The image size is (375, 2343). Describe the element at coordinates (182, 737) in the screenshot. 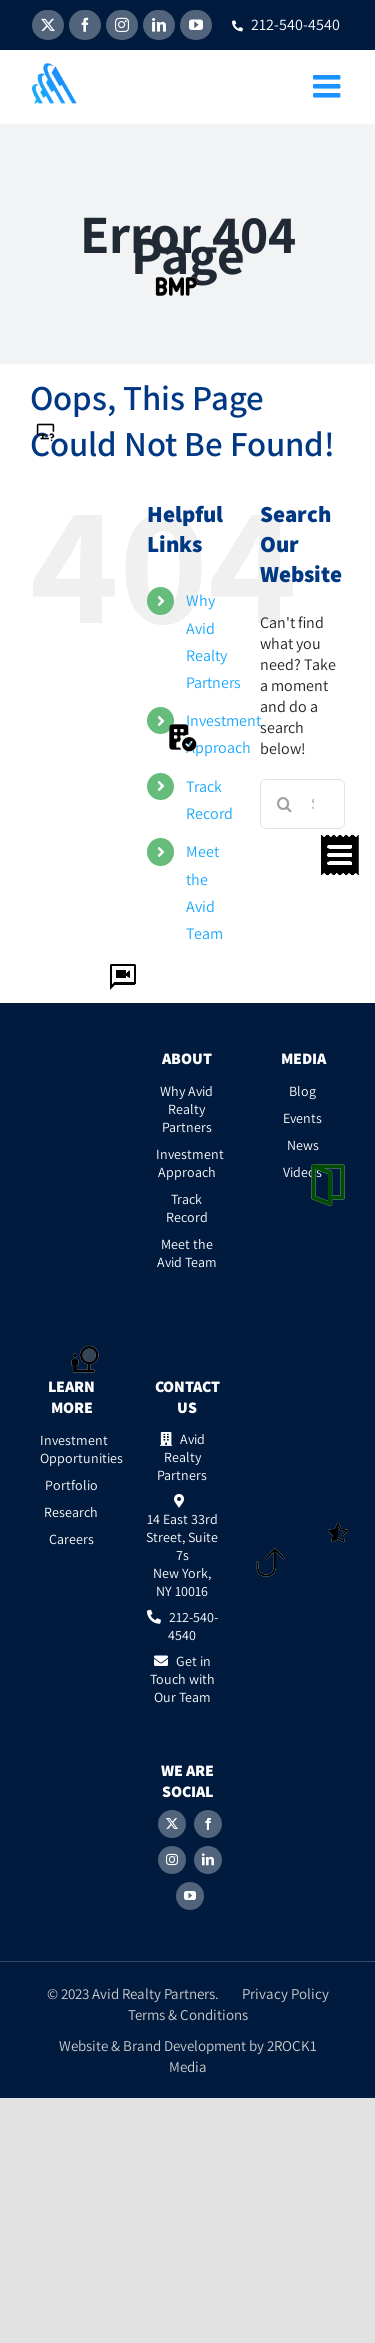

I see `verified business or building location` at that location.